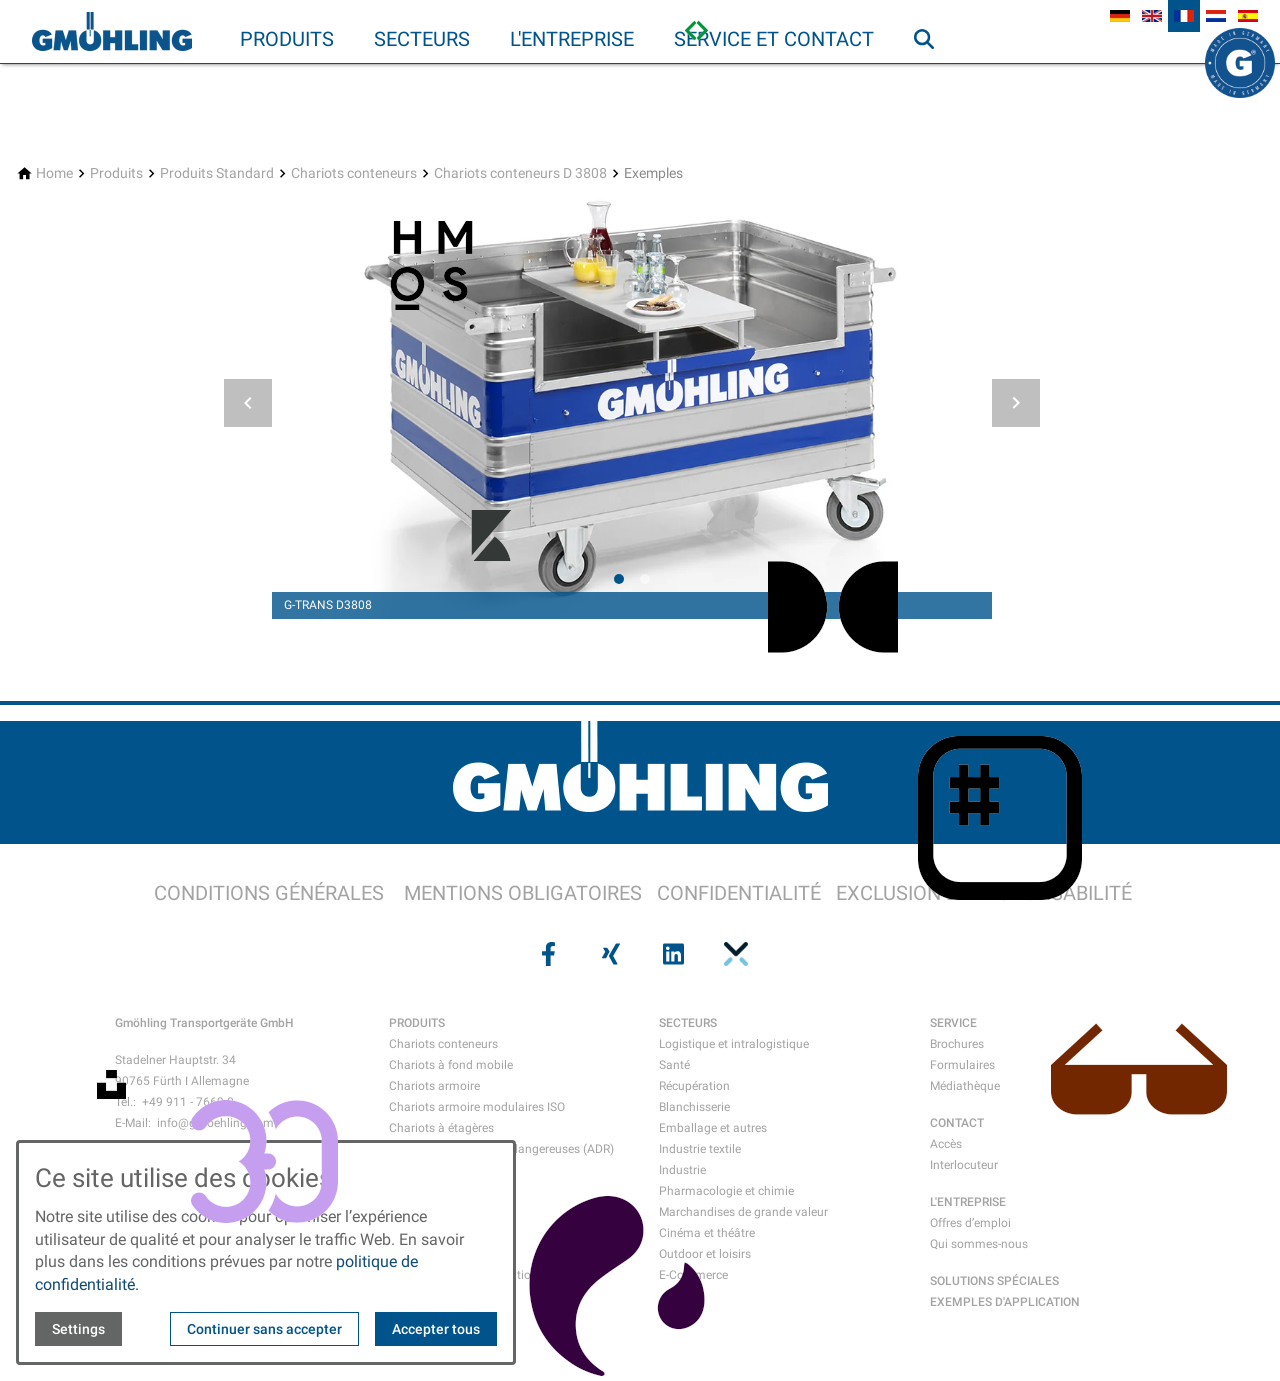 Image resolution: width=1280 pixels, height=1381 pixels. I want to click on open kibana dashboard, so click(491, 535).